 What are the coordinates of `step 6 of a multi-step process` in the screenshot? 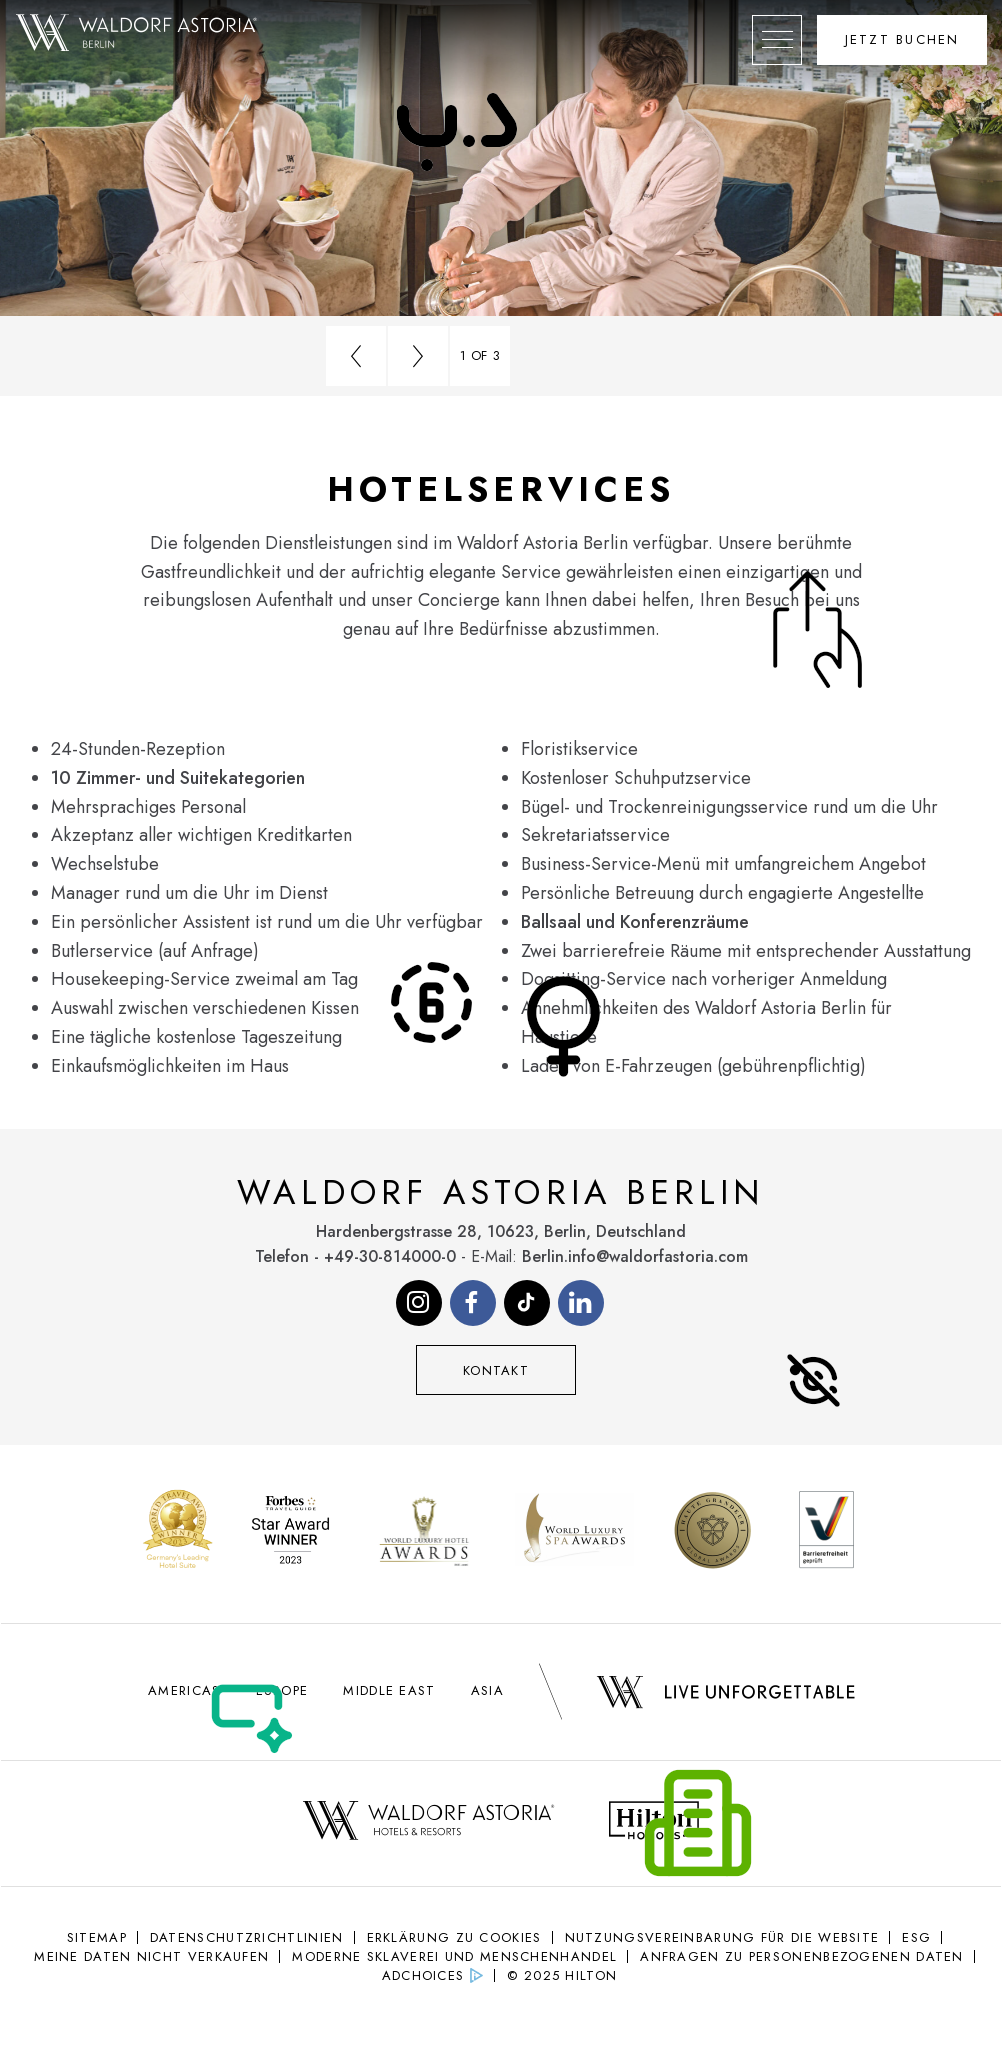 It's located at (431, 1002).